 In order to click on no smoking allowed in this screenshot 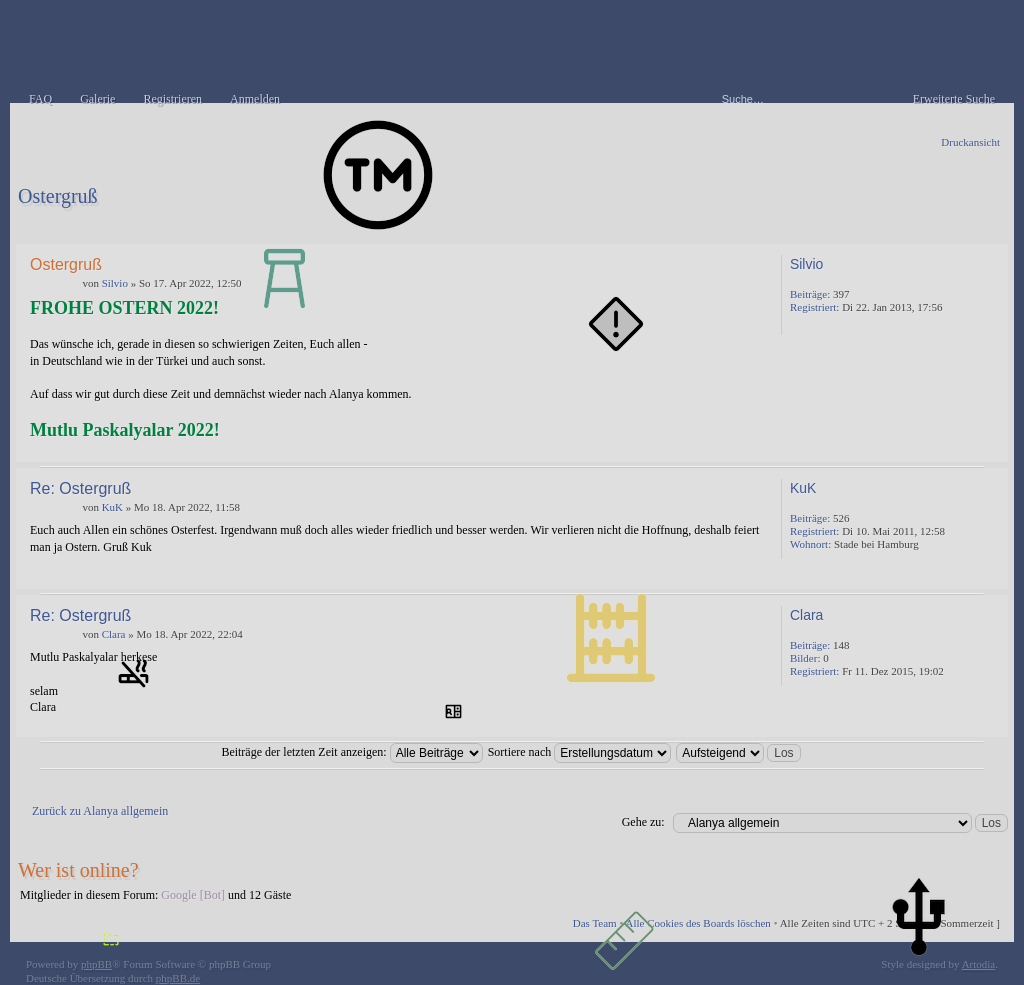, I will do `click(133, 674)`.